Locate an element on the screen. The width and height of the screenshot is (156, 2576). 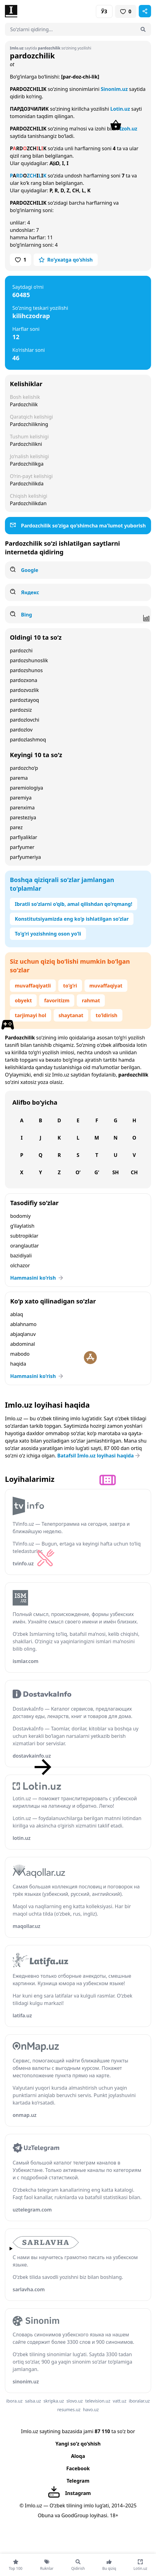
find nearby restaurants is located at coordinates (46, 1558).